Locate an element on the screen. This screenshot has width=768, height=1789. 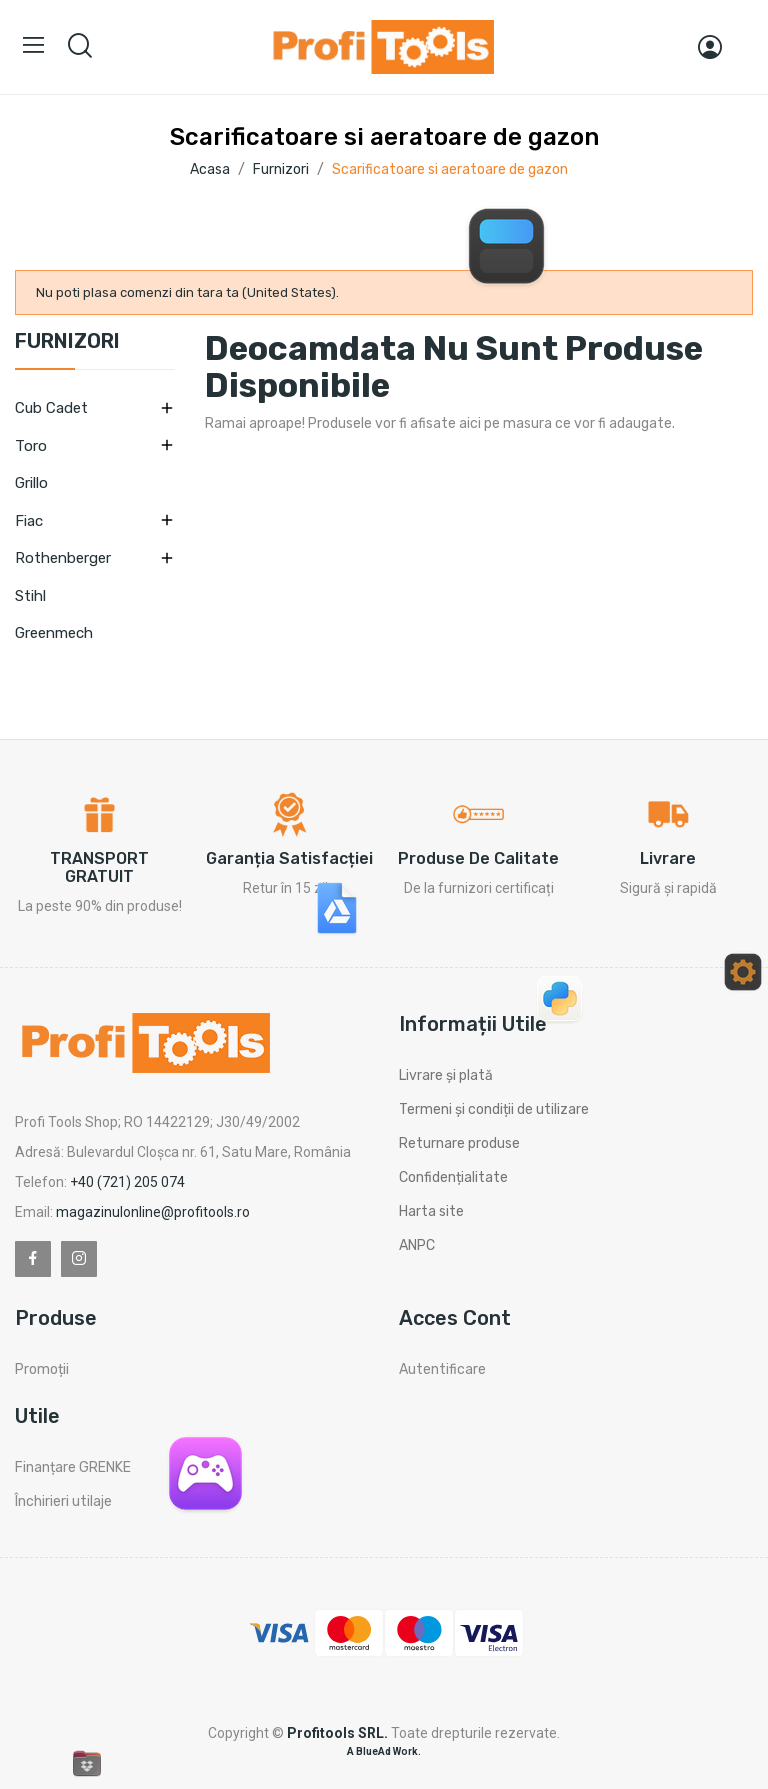
launch factorio game is located at coordinates (743, 972).